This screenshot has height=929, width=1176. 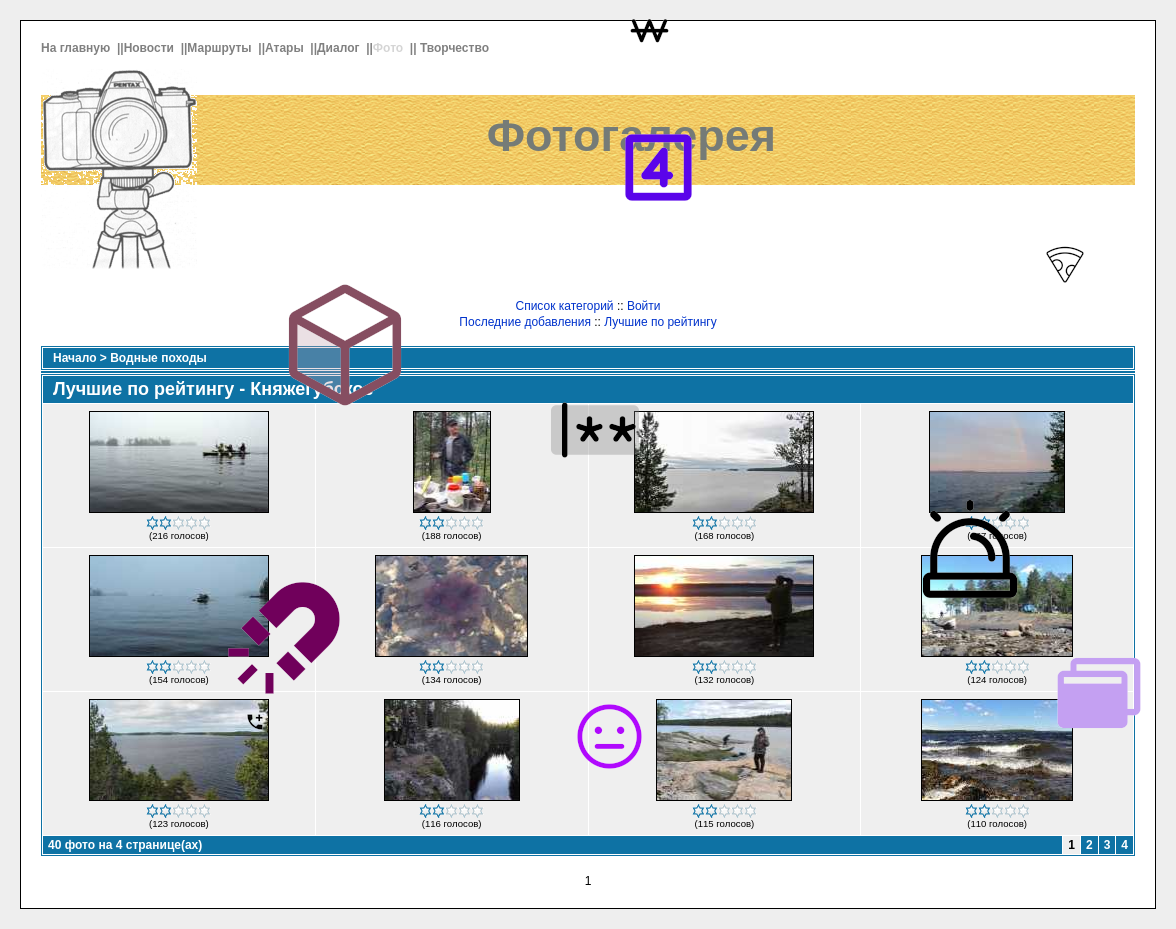 I want to click on attract or pull related items together, so click(x=286, y=636).